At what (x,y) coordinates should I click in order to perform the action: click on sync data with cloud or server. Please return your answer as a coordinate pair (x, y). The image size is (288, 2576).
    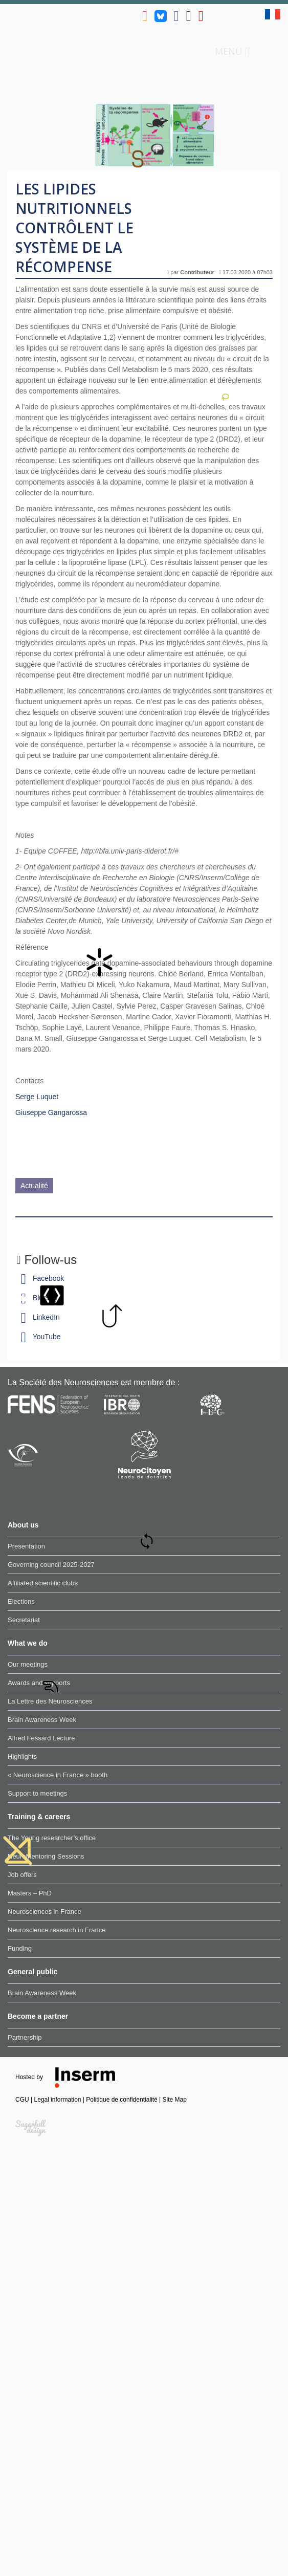
    Looking at the image, I should click on (147, 1541).